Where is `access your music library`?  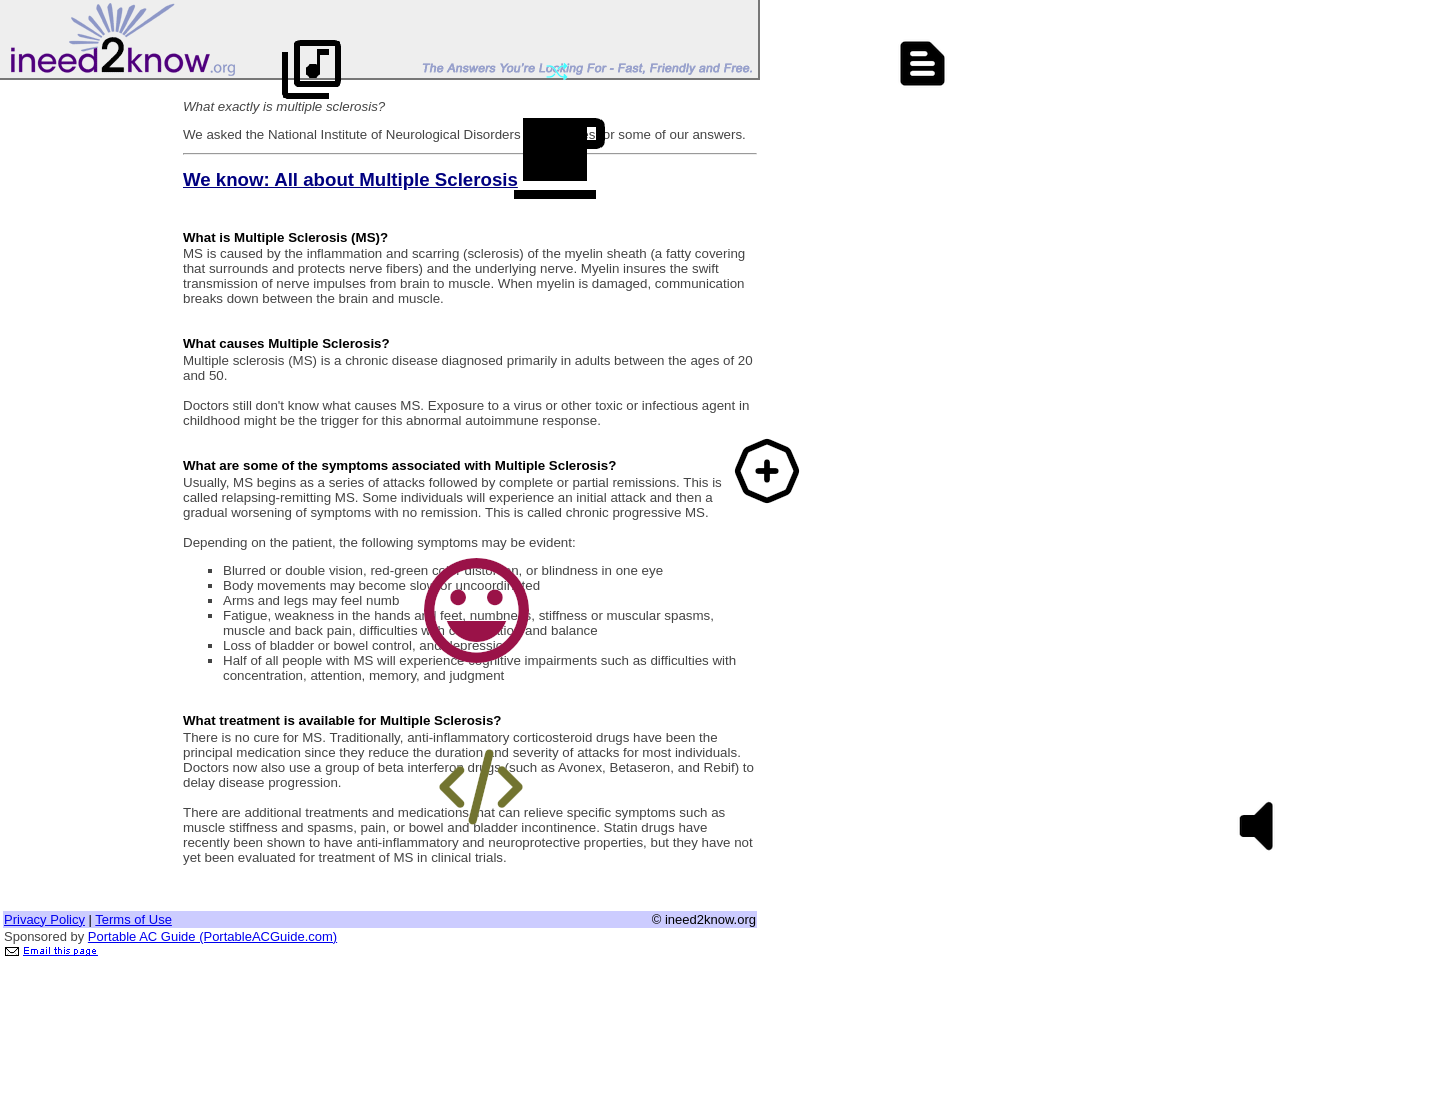
access your music library is located at coordinates (311, 69).